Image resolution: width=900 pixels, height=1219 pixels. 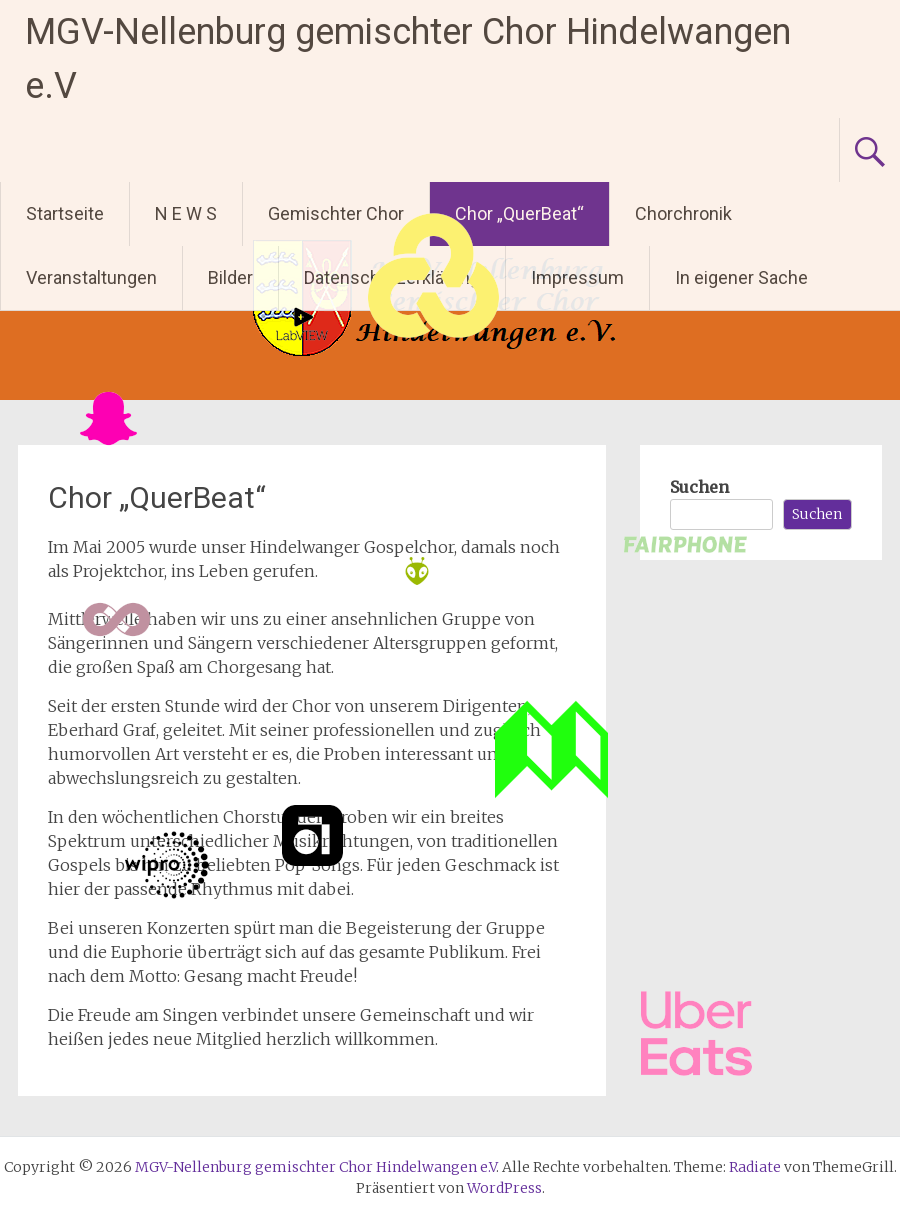 I want to click on open the Anytype app, so click(x=312, y=835).